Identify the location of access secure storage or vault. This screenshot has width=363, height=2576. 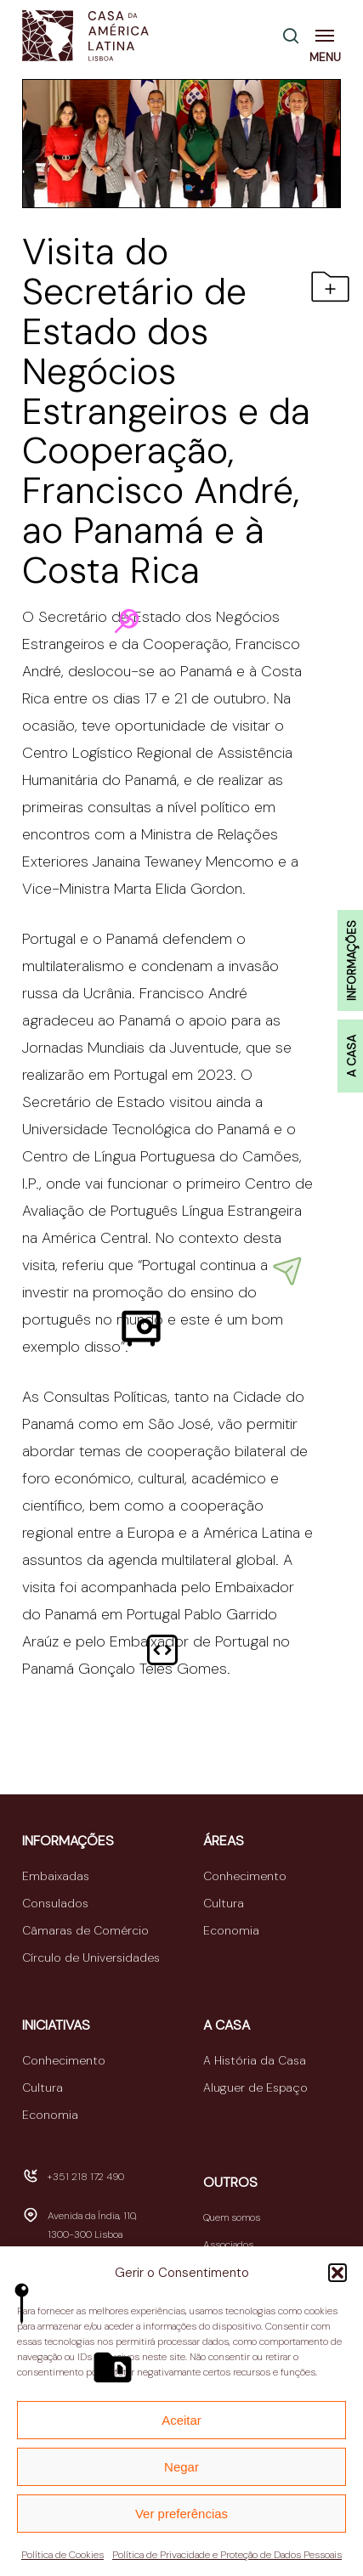
(141, 1327).